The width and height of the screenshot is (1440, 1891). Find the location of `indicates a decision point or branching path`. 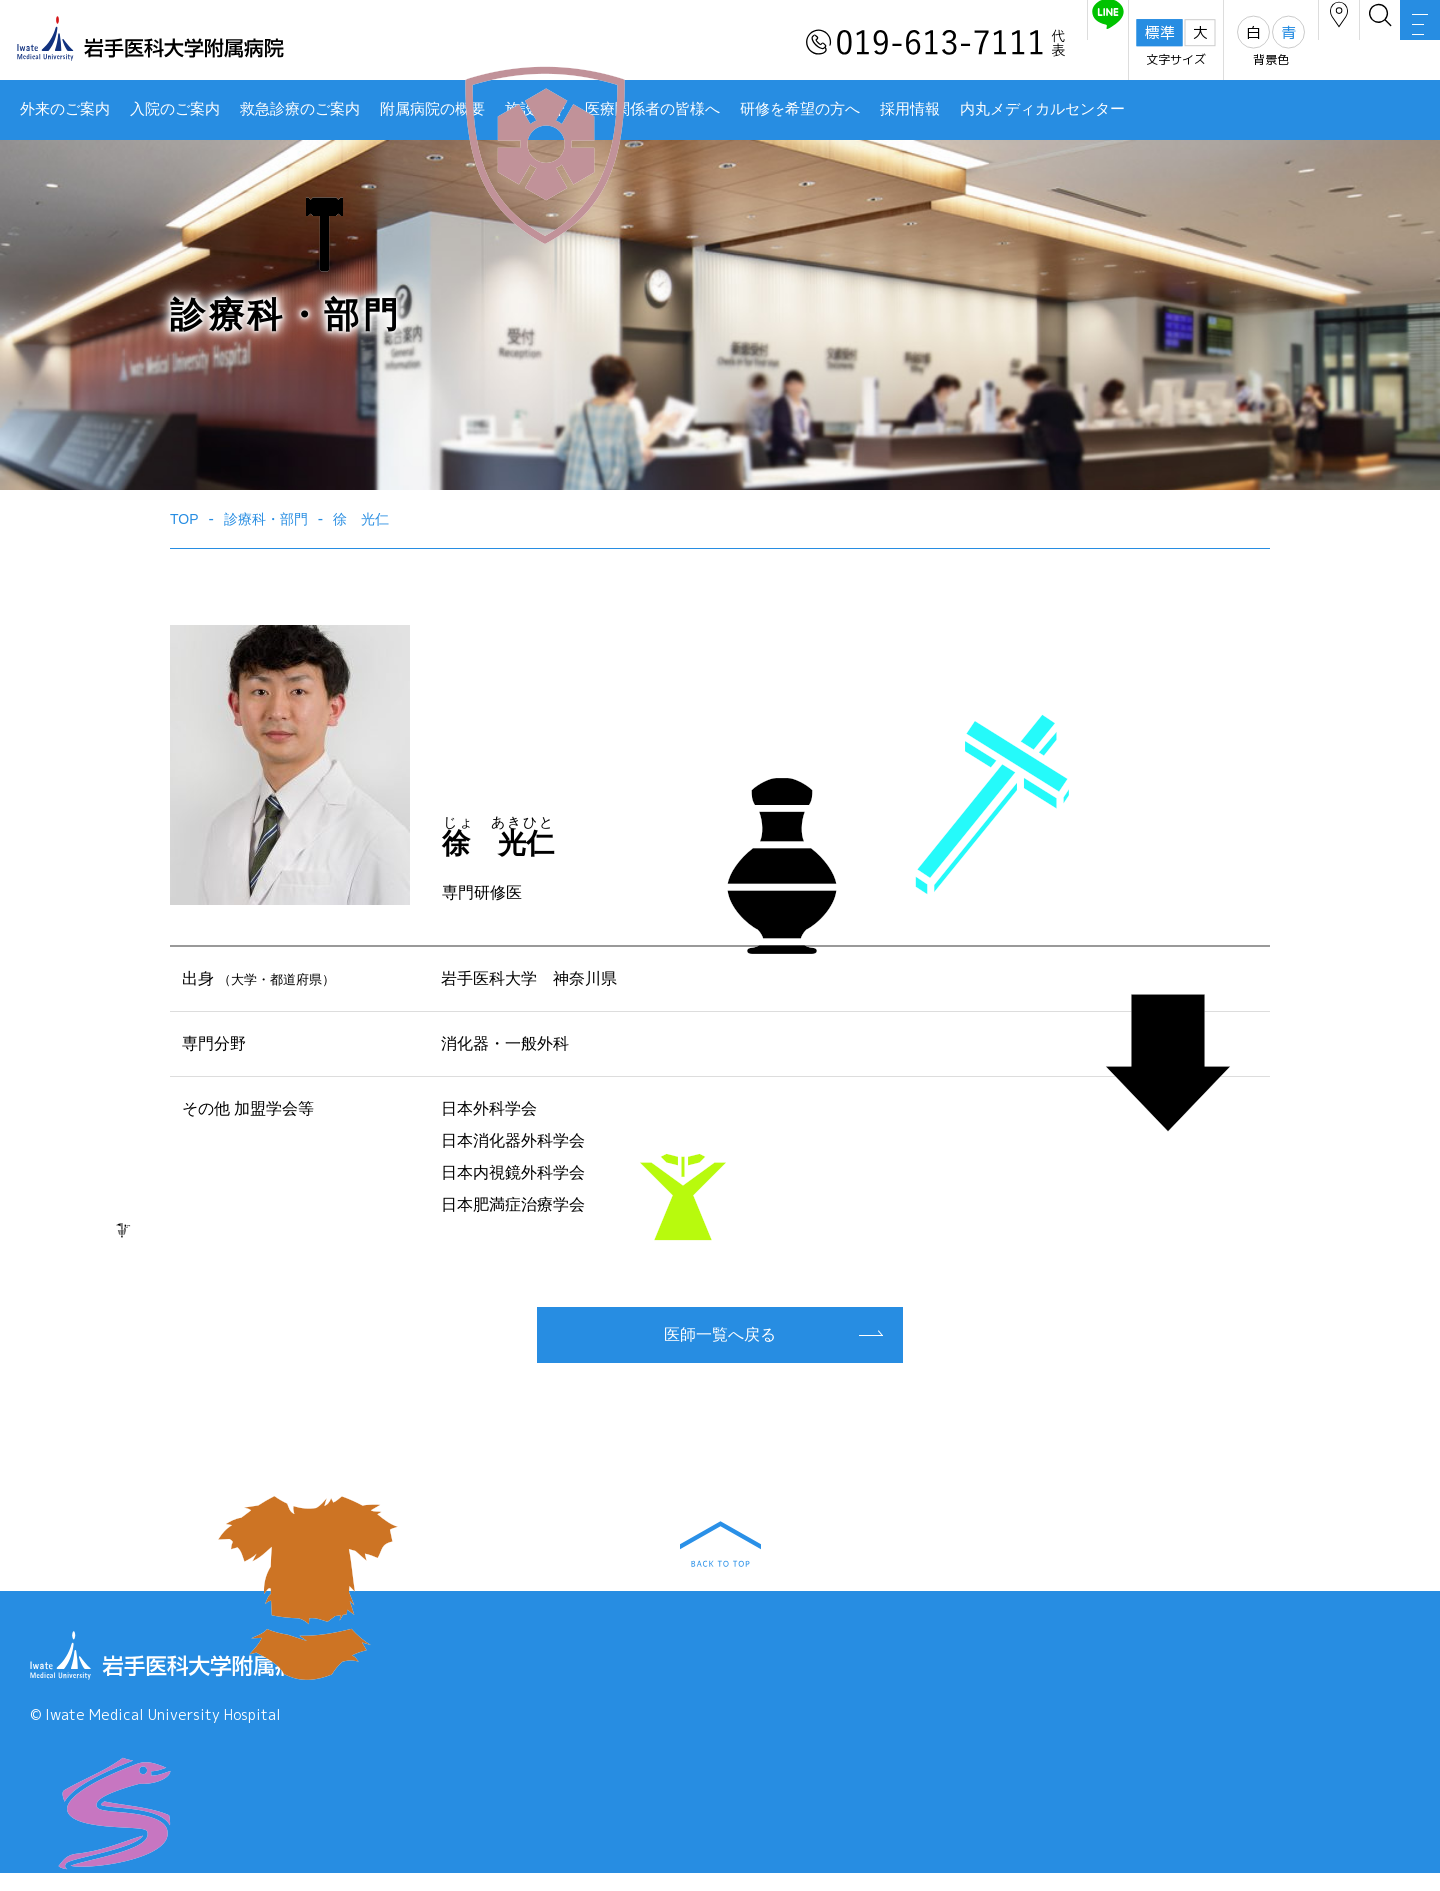

indicates a decision point or branching path is located at coordinates (683, 1197).